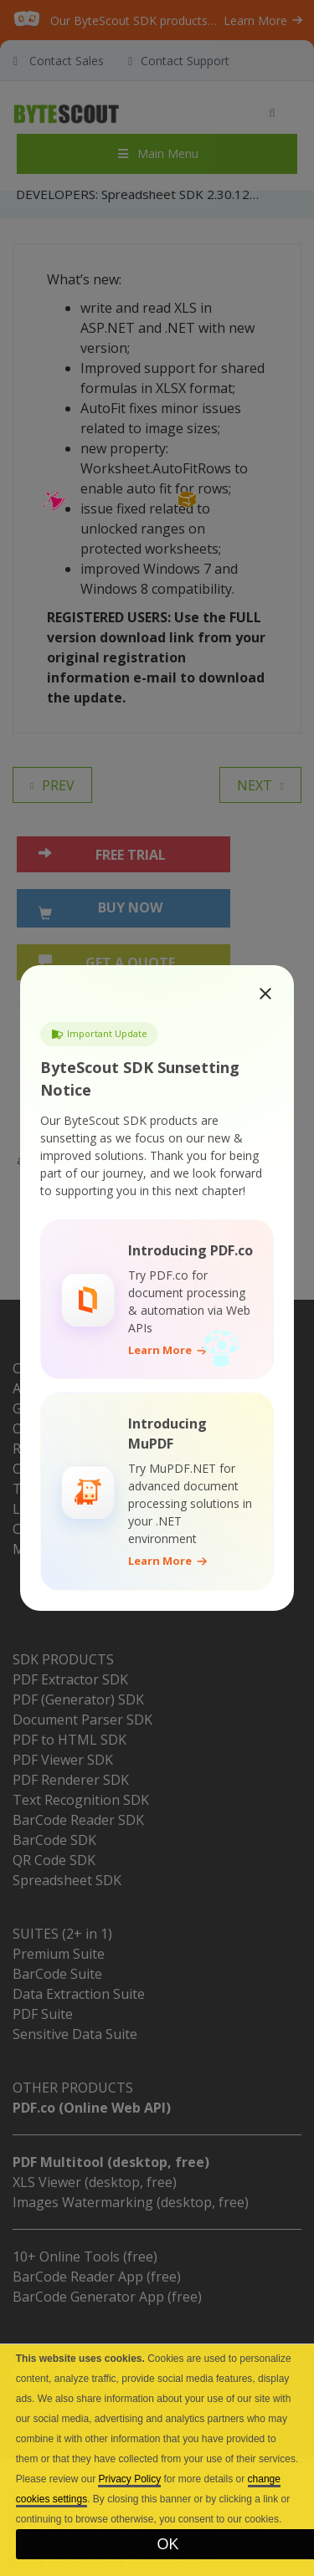  What do you see at coordinates (221, 1348) in the screenshot?
I see `power-up or bonus item in a game` at bounding box center [221, 1348].